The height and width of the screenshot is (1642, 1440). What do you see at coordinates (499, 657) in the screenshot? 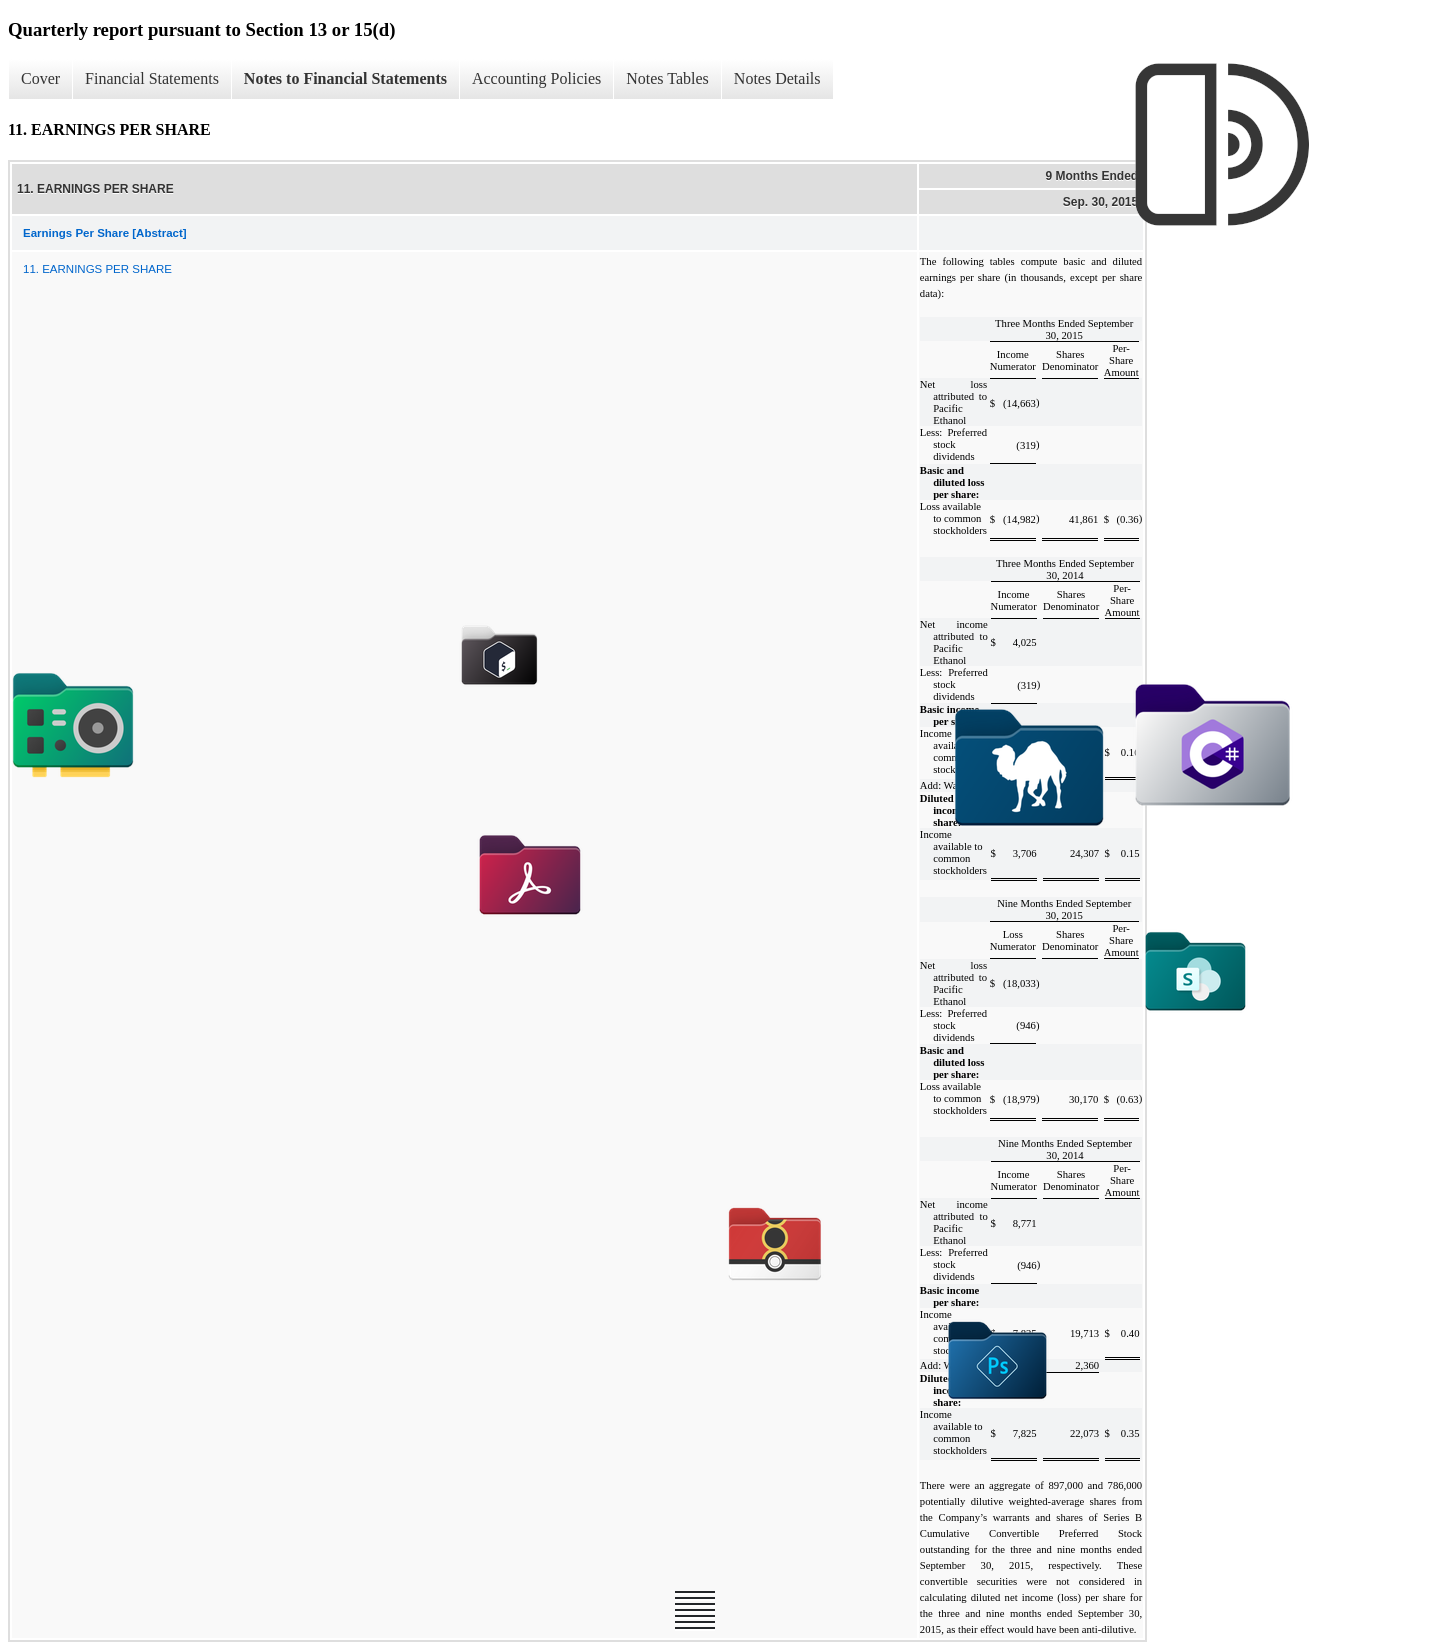
I see `open folder containing bash scripts` at bounding box center [499, 657].